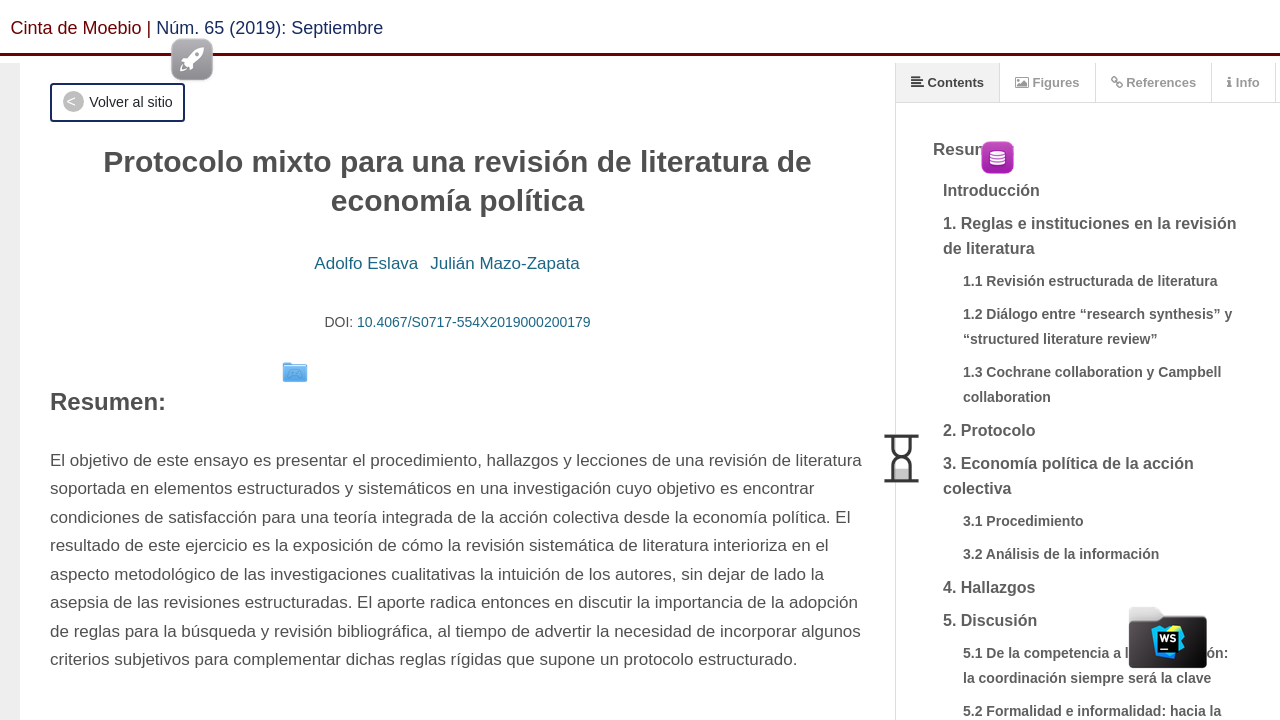 This screenshot has height=720, width=1280. What do you see at coordinates (997, 157) in the screenshot?
I see `open LibreOffice Base database application` at bounding box center [997, 157].